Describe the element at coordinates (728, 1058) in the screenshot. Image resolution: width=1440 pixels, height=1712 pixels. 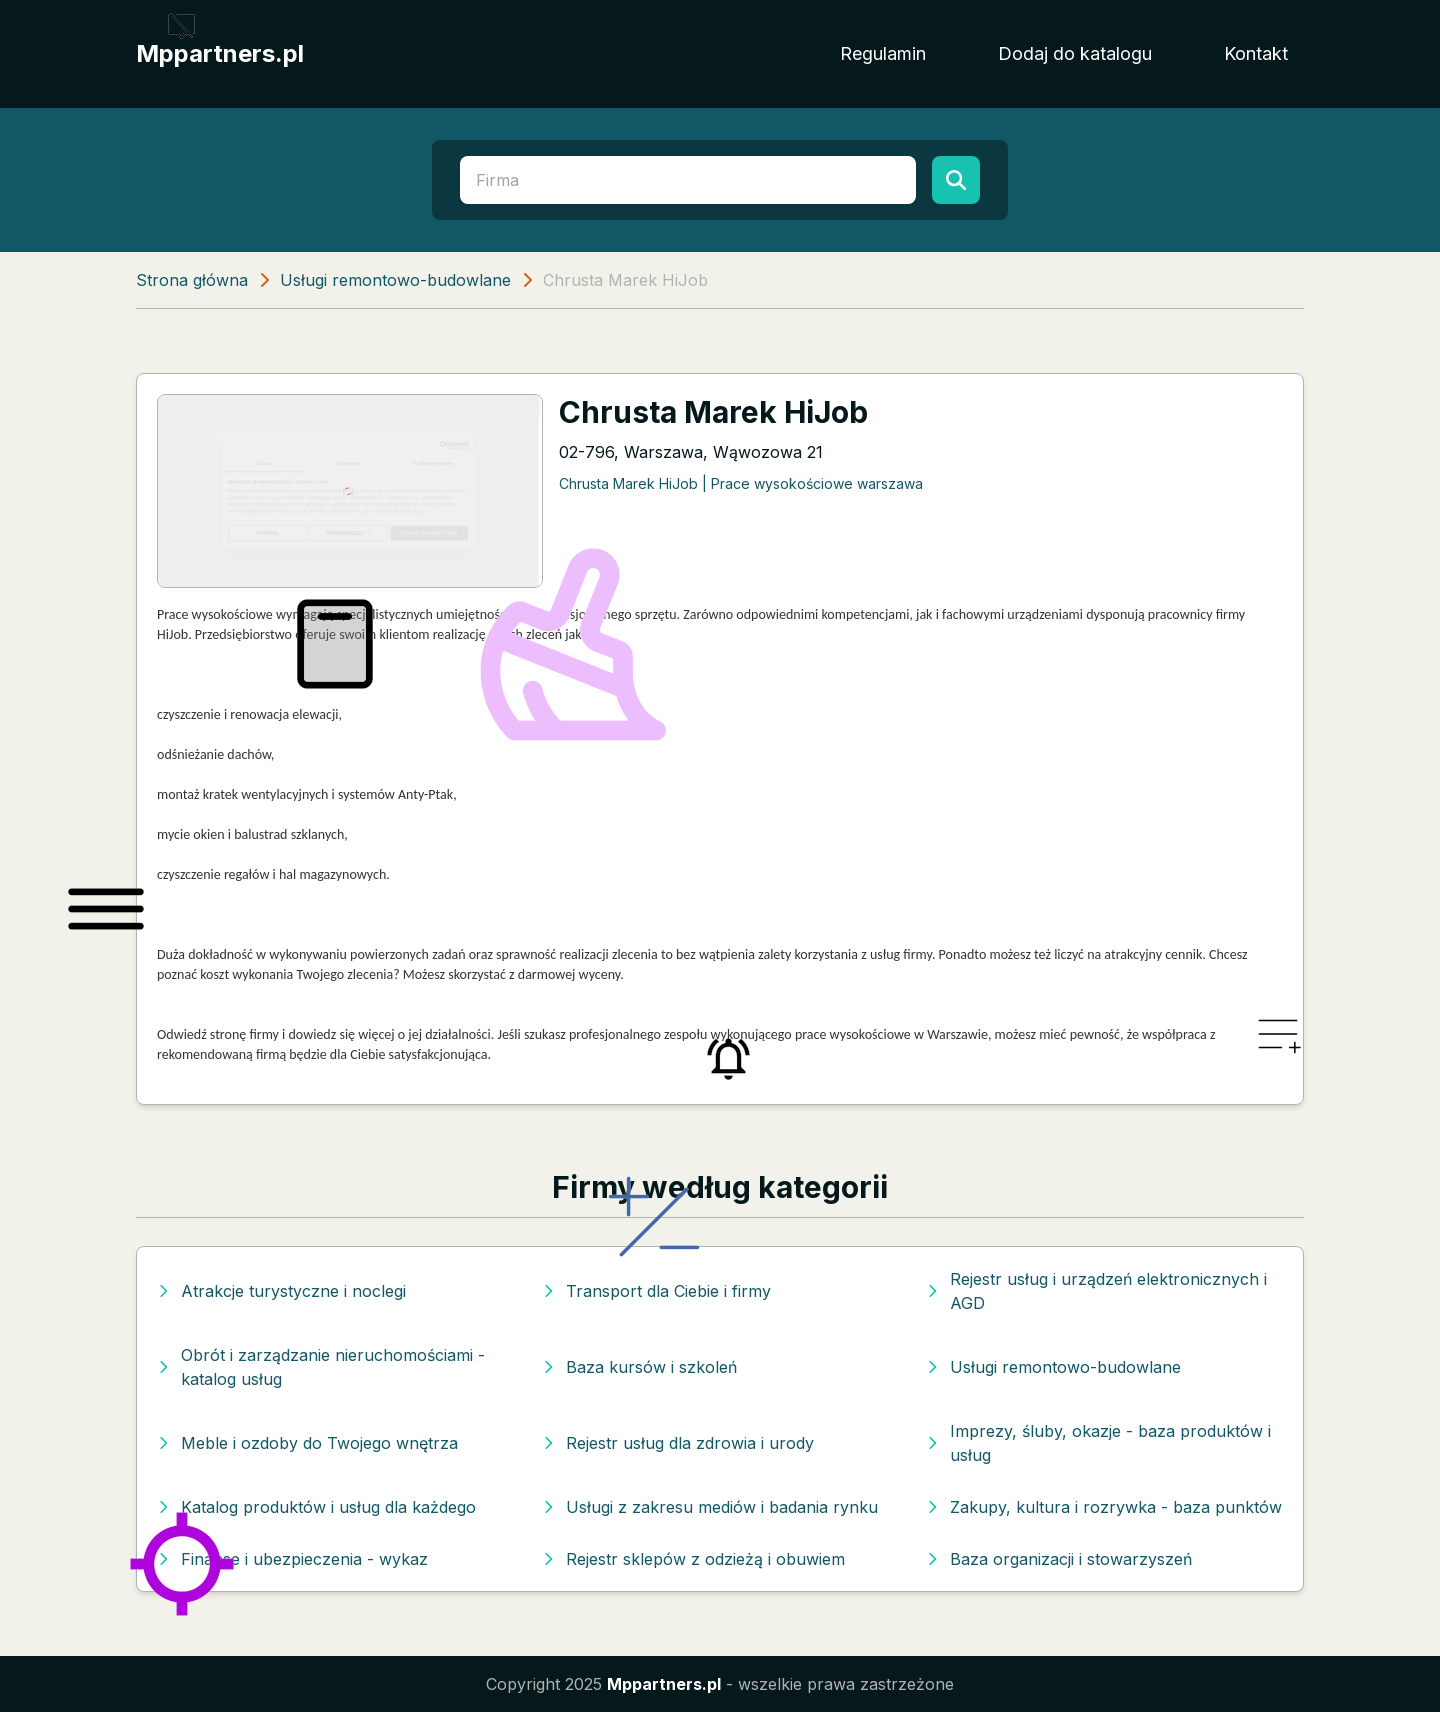
I see `indicates new or active notifications` at that location.